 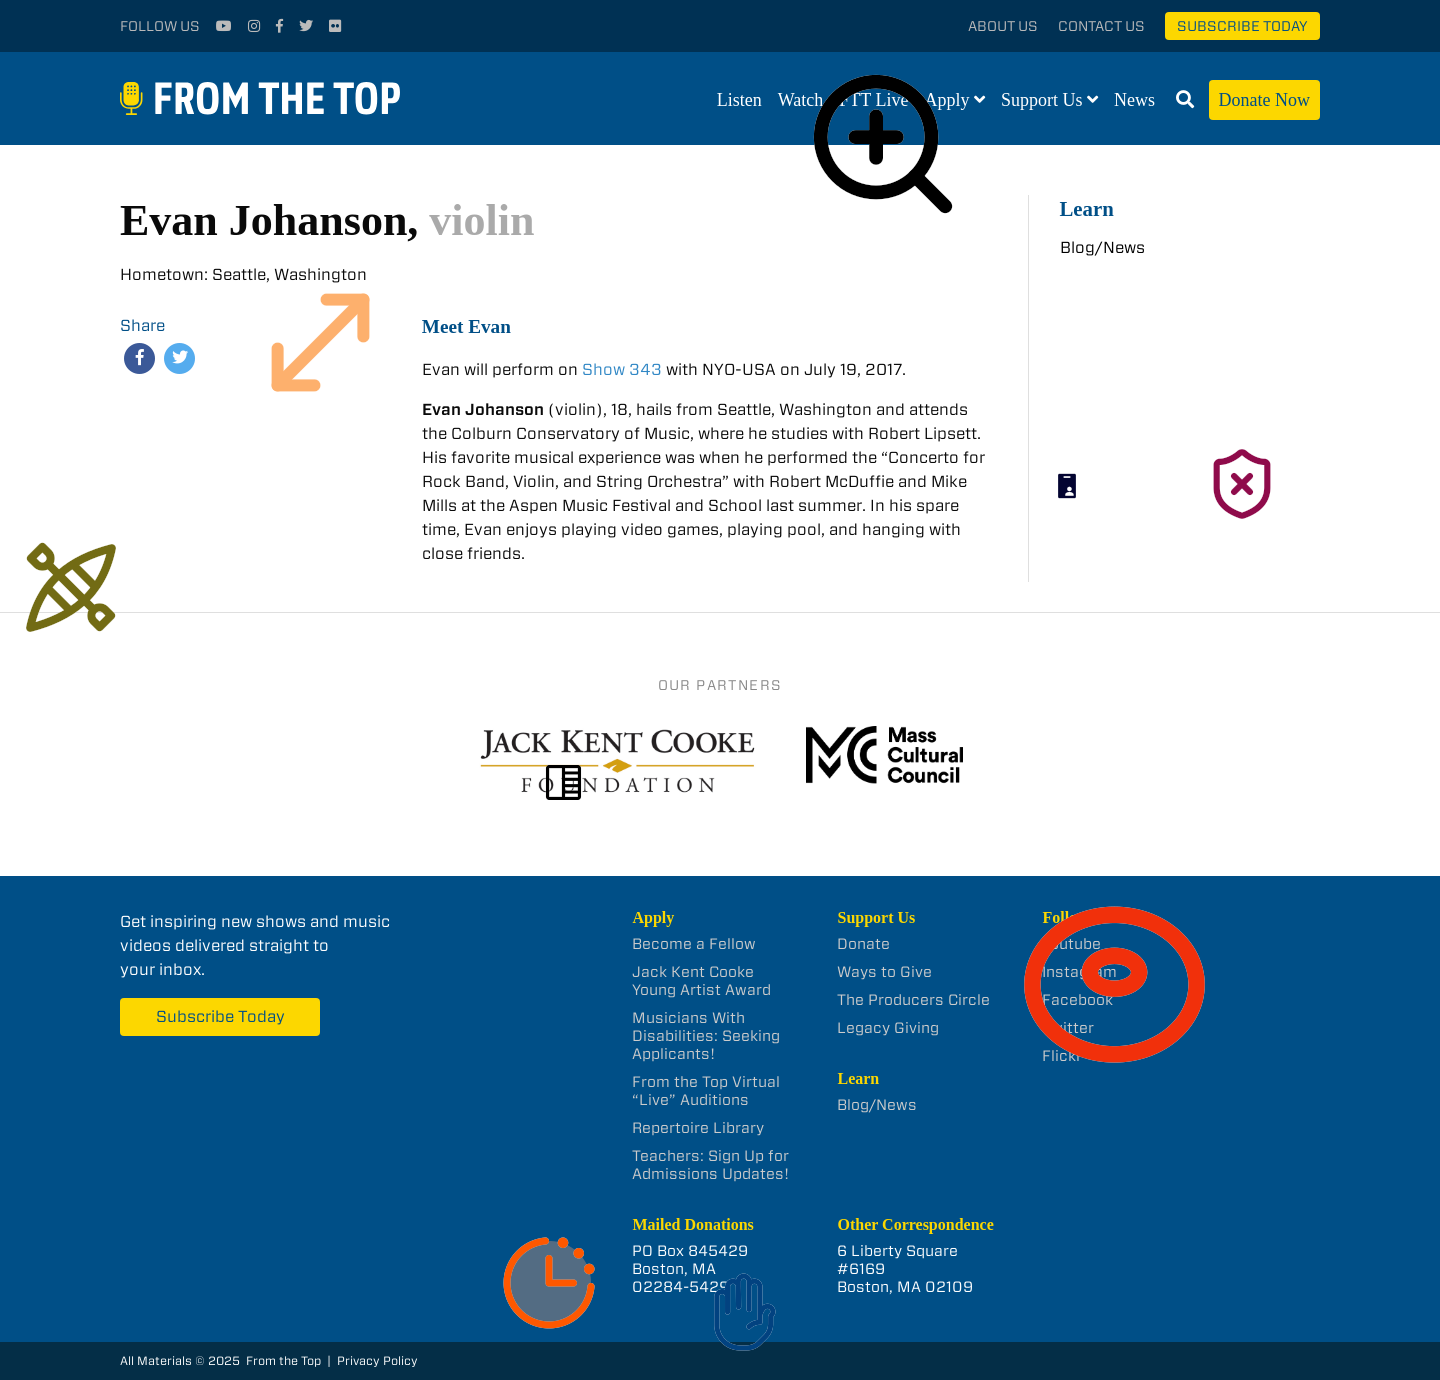 What do you see at coordinates (549, 1283) in the screenshot?
I see `view remaining time or countdown timer` at bounding box center [549, 1283].